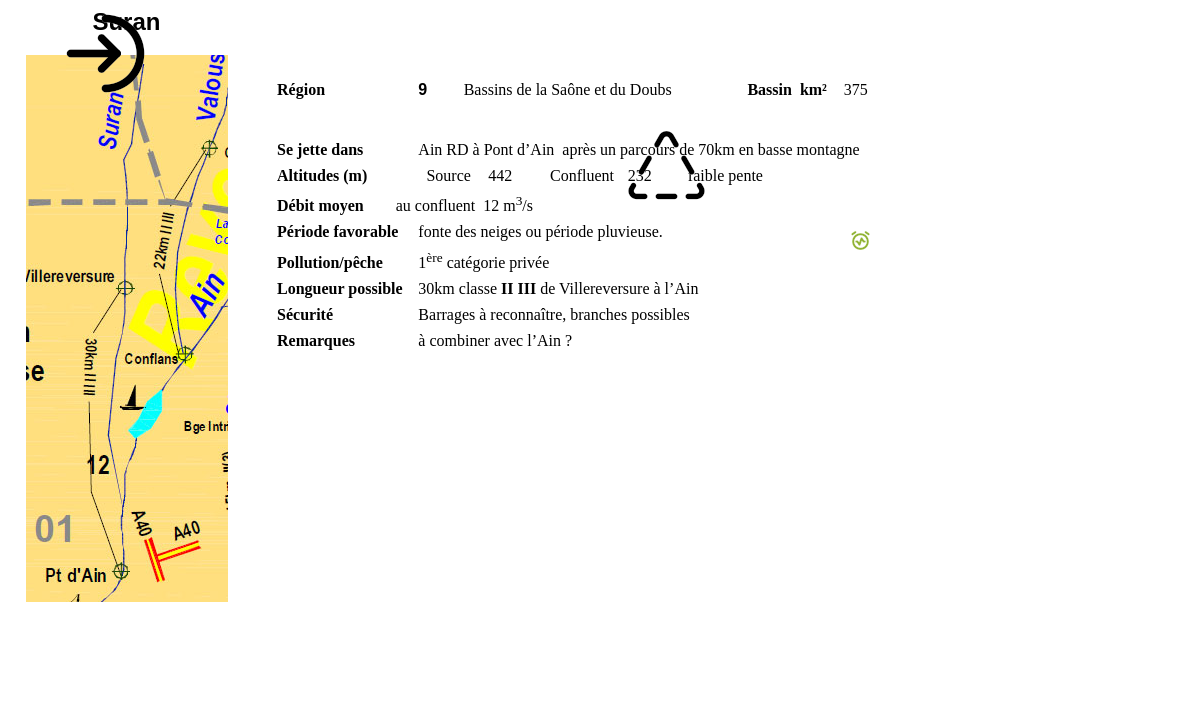 The height and width of the screenshot is (720, 1193). Describe the element at coordinates (860, 240) in the screenshot. I see `view average alarm or alert statistics` at that location.